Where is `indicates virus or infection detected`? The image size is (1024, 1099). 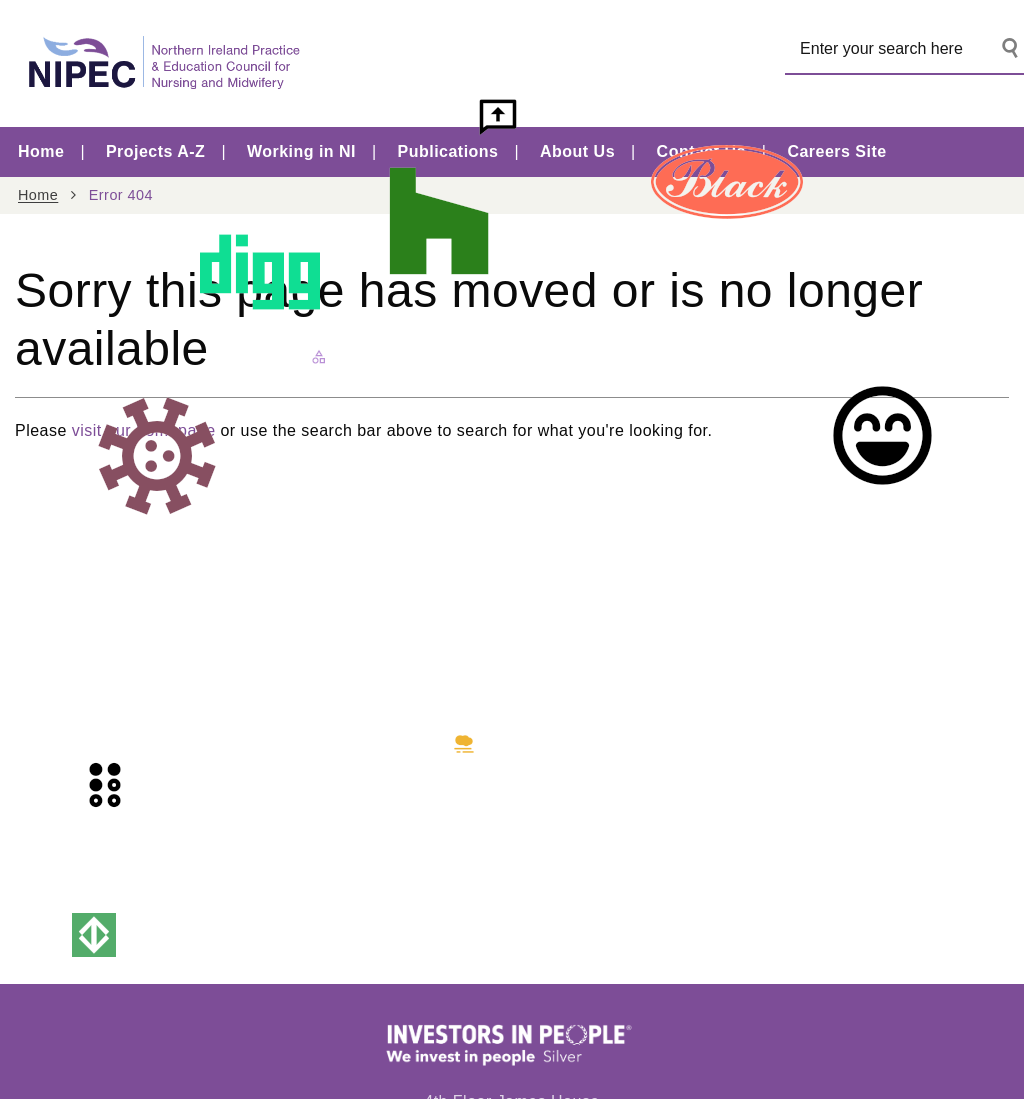 indicates virus or infection detected is located at coordinates (157, 456).